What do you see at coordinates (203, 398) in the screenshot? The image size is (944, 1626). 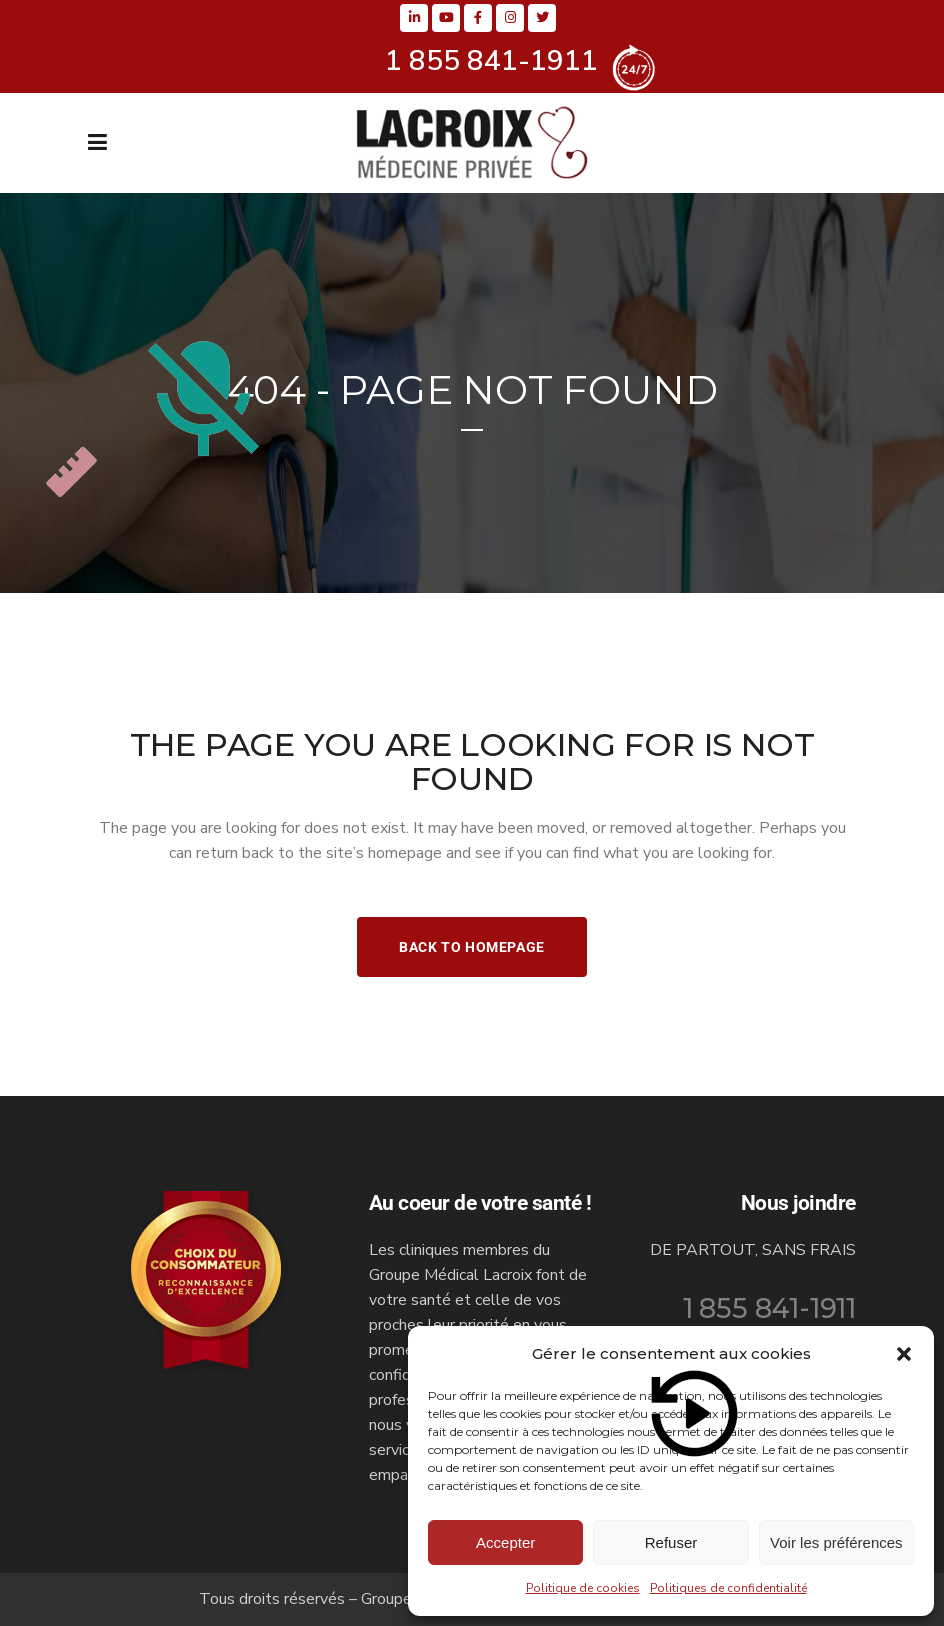 I see `microphone is muted` at bounding box center [203, 398].